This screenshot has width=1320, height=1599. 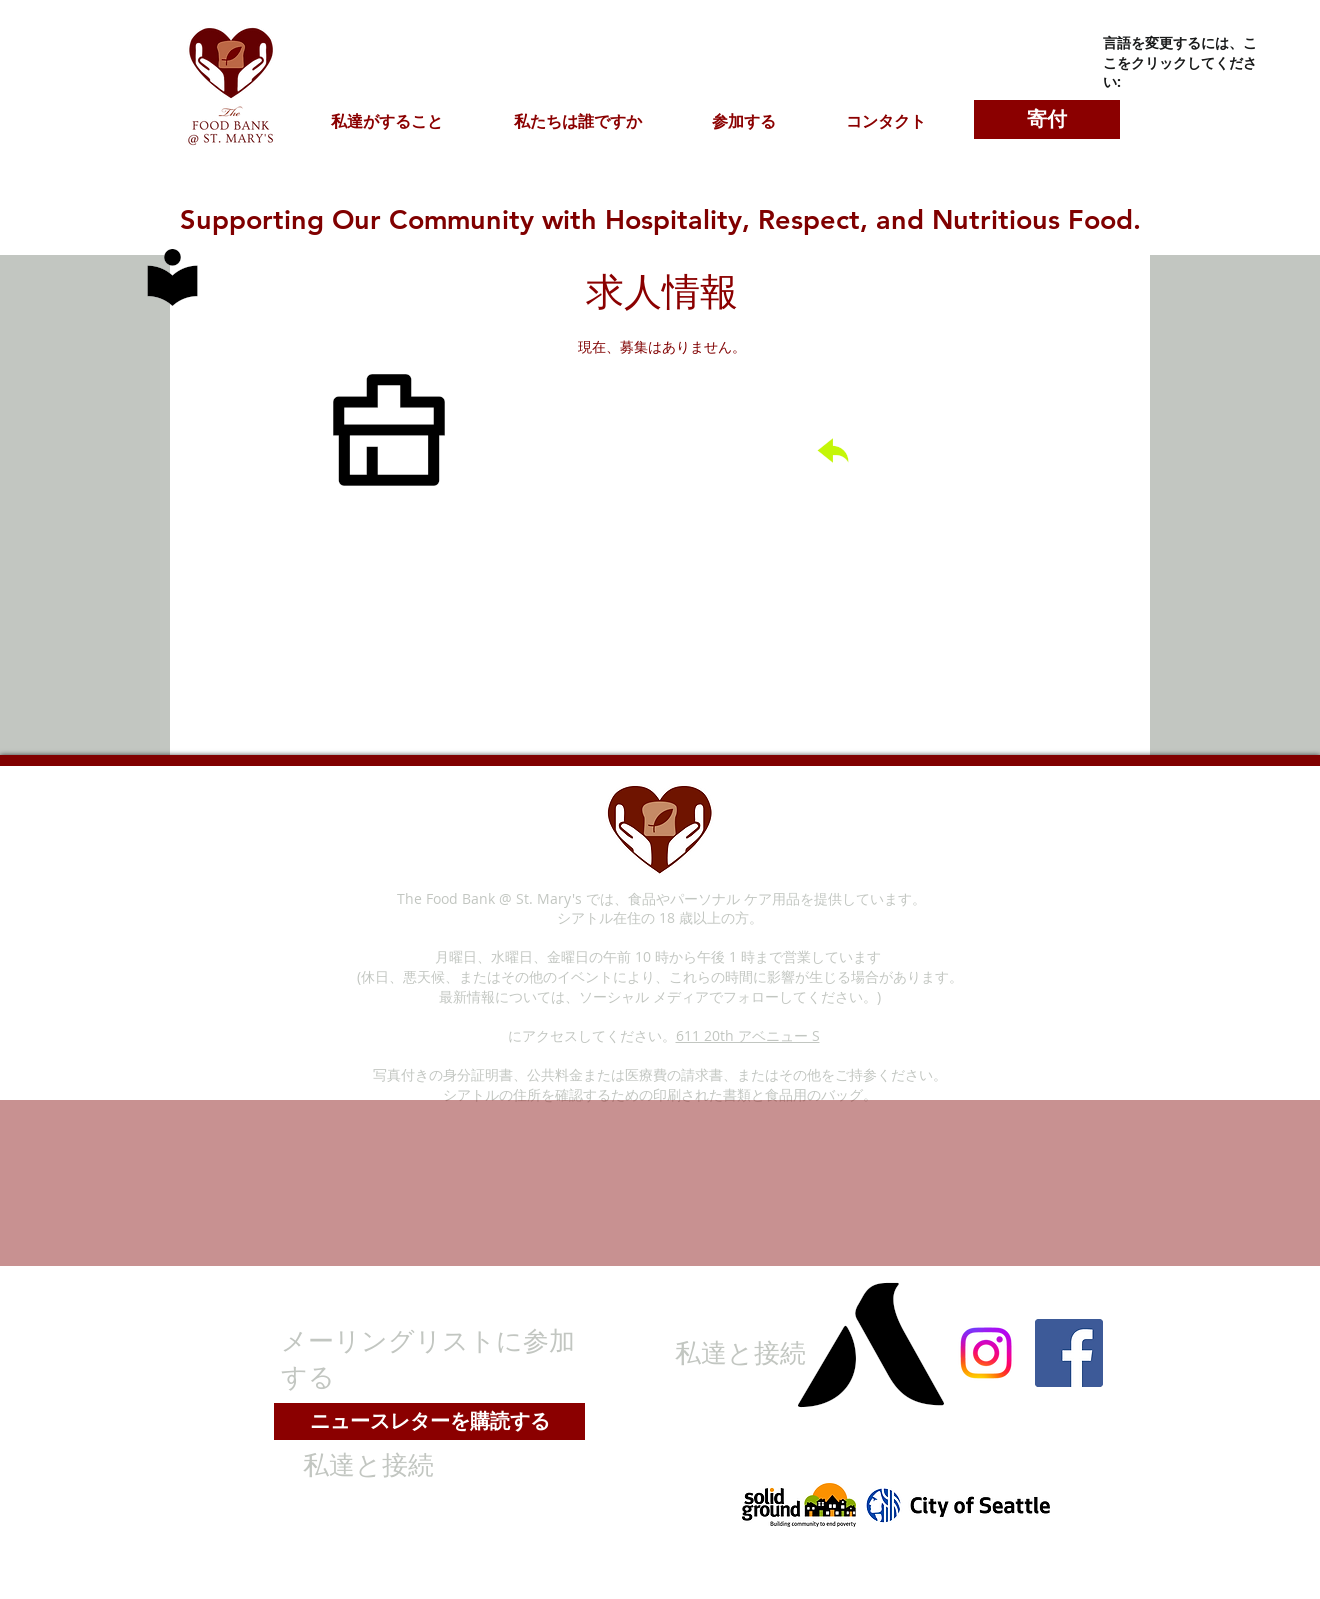 What do you see at coordinates (834, 450) in the screenshot?
I see `reply to a message or email` at bounding box center [834, 450].